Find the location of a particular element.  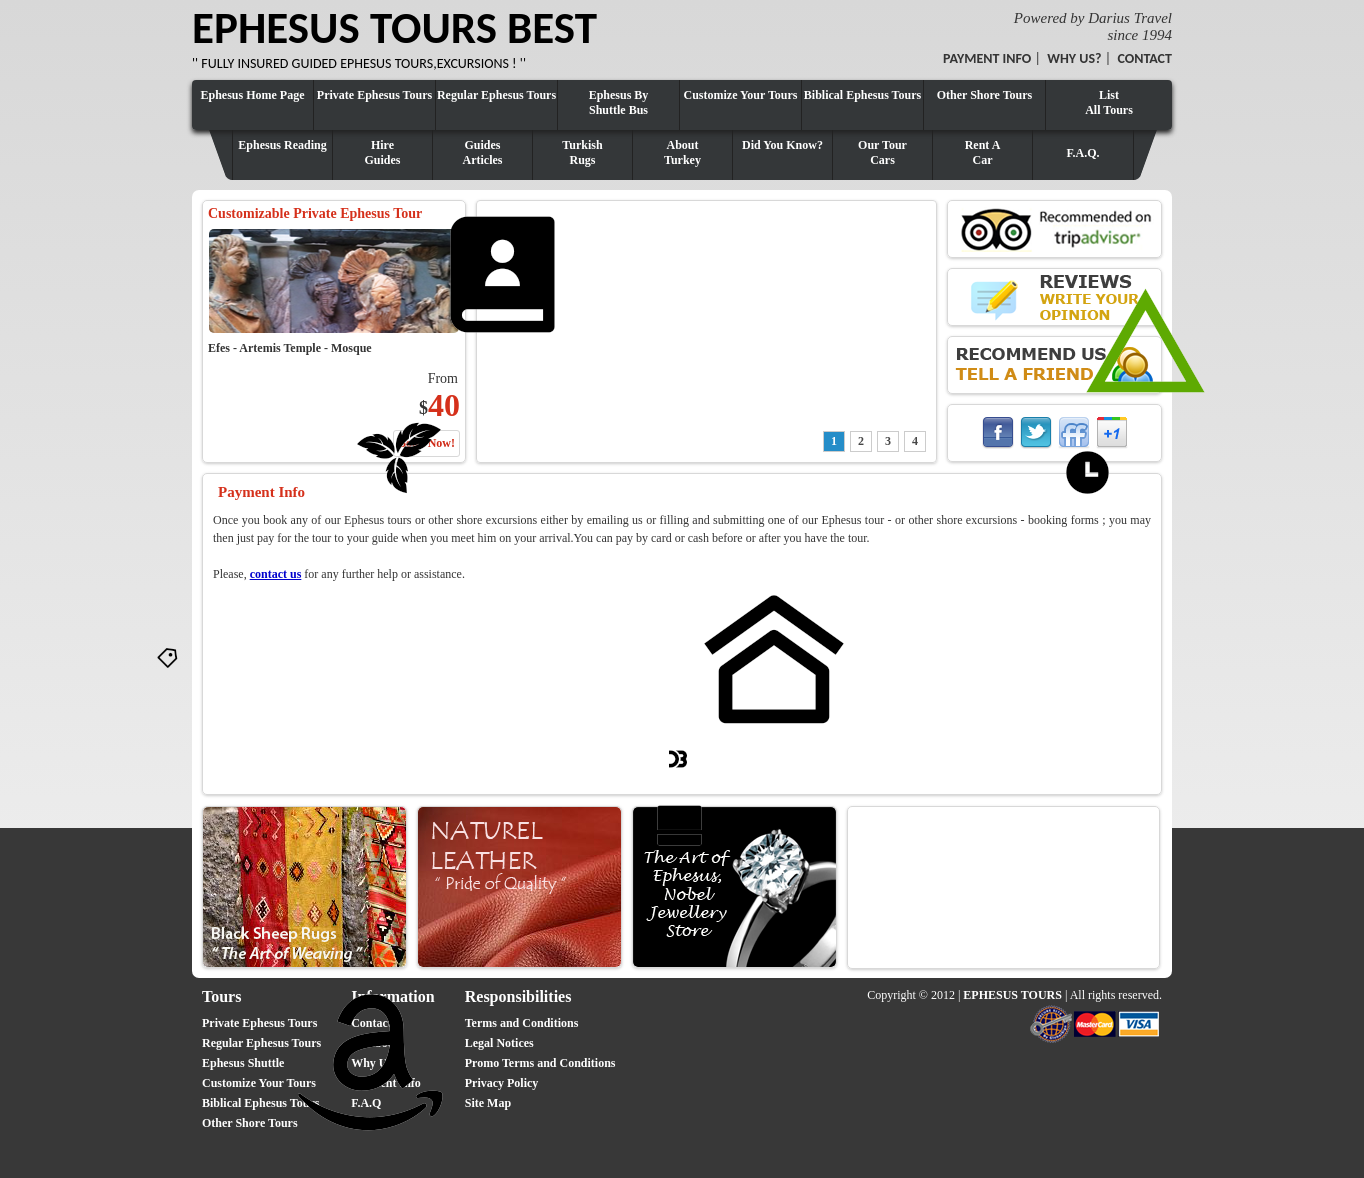

open the Amazon app is located at coordinates (368, 1055).